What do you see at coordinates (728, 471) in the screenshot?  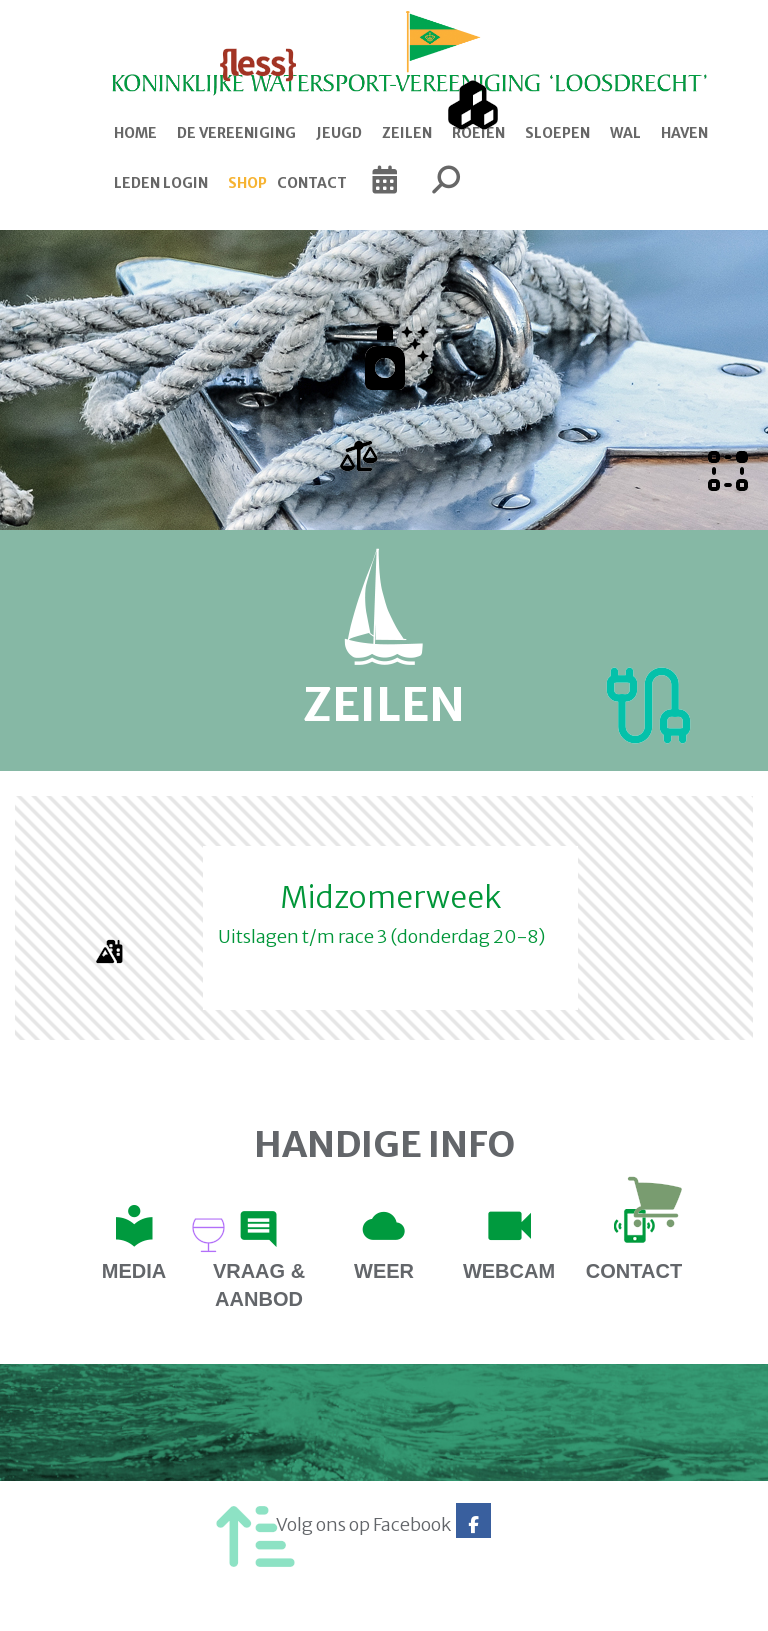 I see `set transform anchor to top-right corner` at bounding box center [728, 471].